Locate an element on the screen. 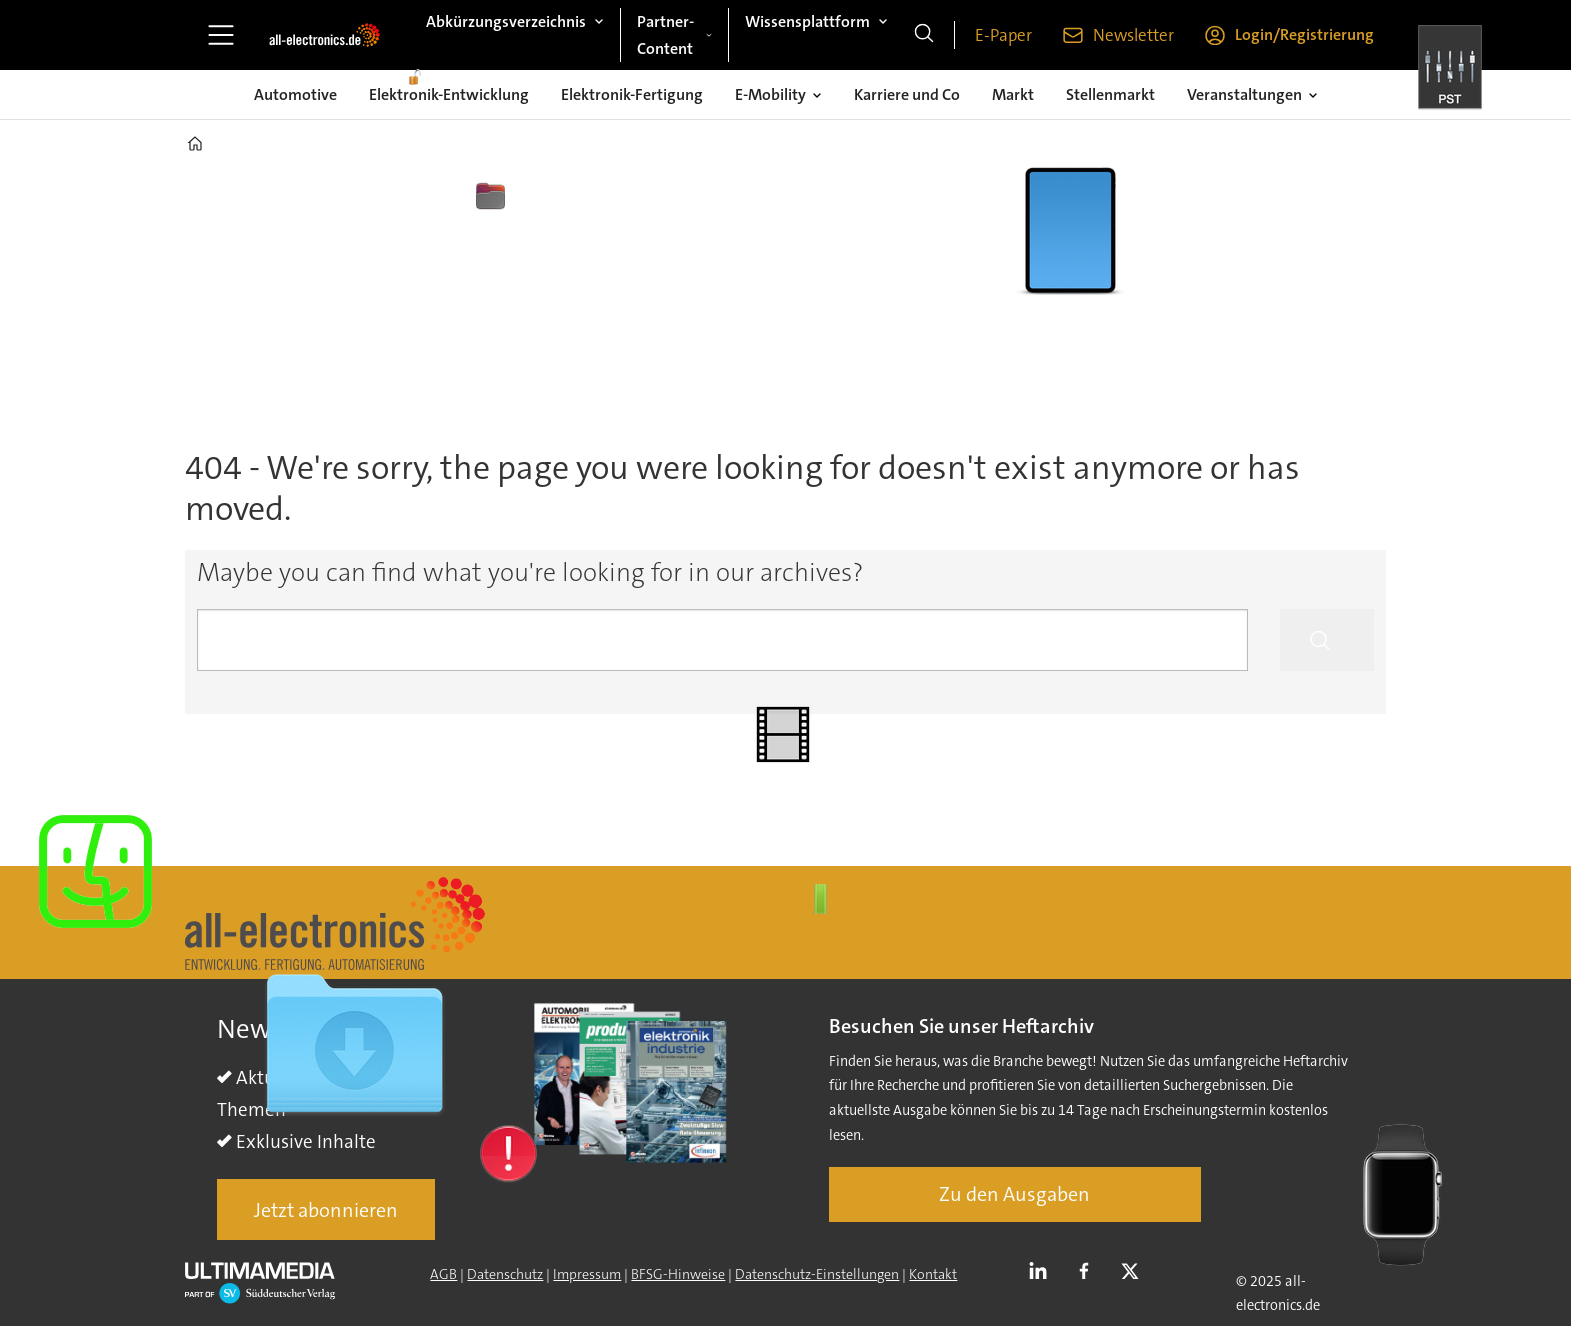 The width and height of the screenshot is (1571, 1326). access plugin settings in GarageBand is located at coordinates (1450, 69).